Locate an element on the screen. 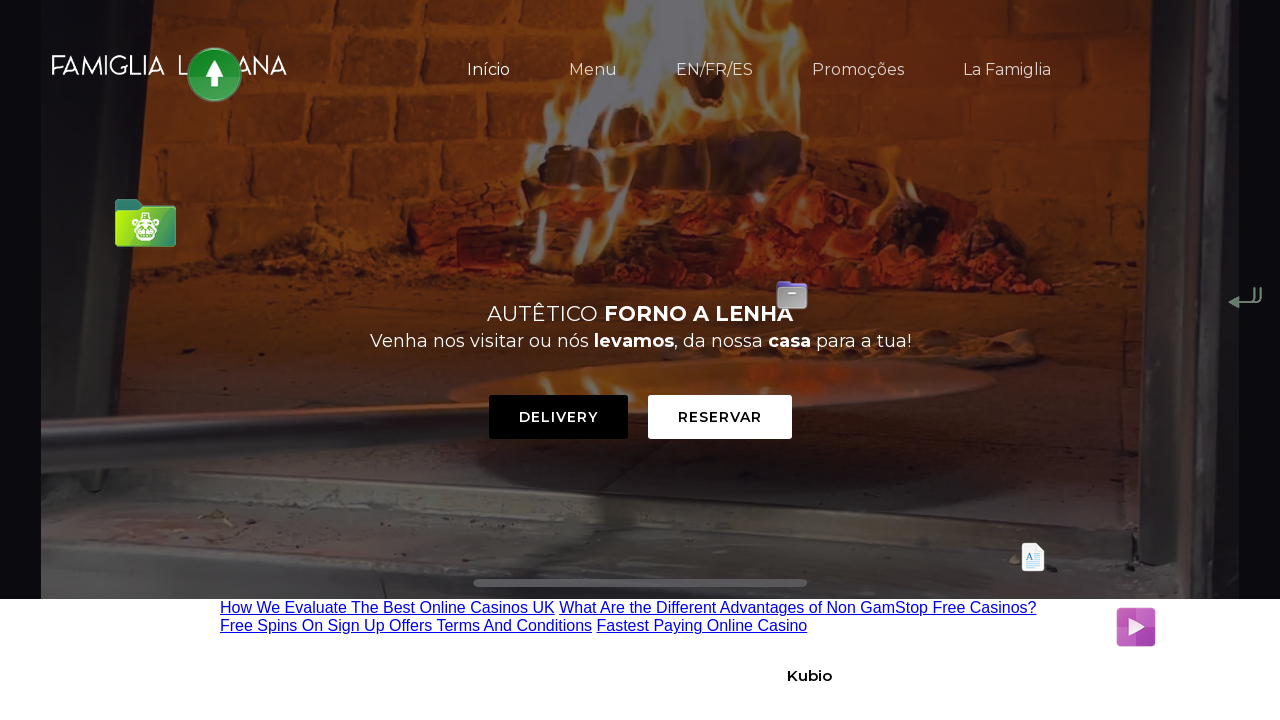 The image size is (1280, 720). open your Game Jolt games folder is located at coordinates (145, 224).